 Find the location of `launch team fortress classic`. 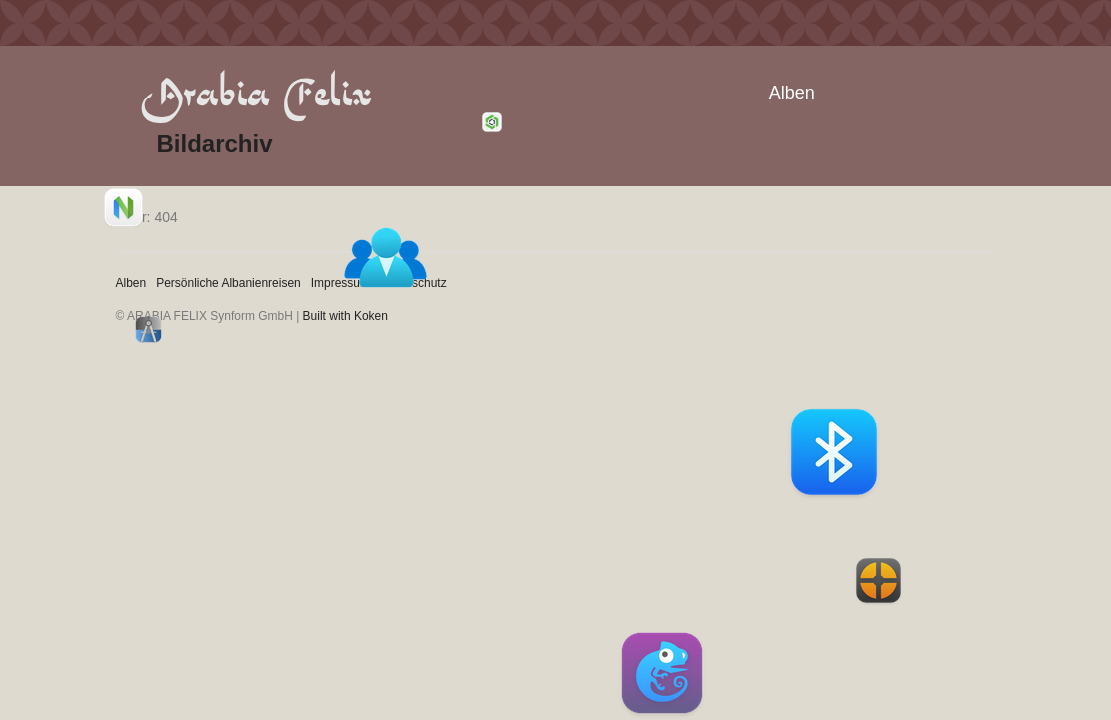

launch team fortress classic is located at coordinates (878, 580).